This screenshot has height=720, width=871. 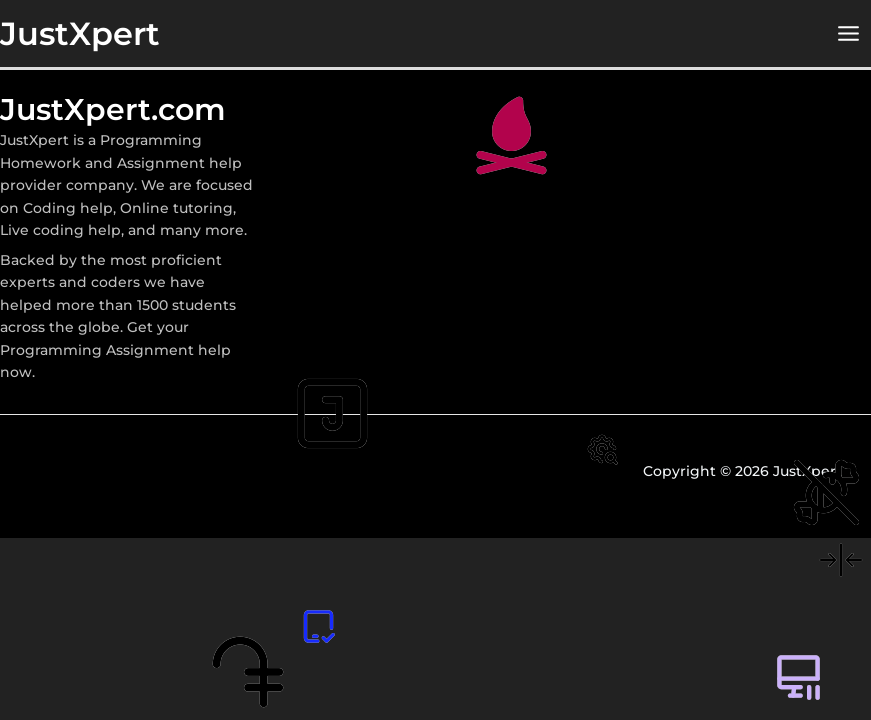 I want to click on collapse content horizontally, so click(x=841, y=560).